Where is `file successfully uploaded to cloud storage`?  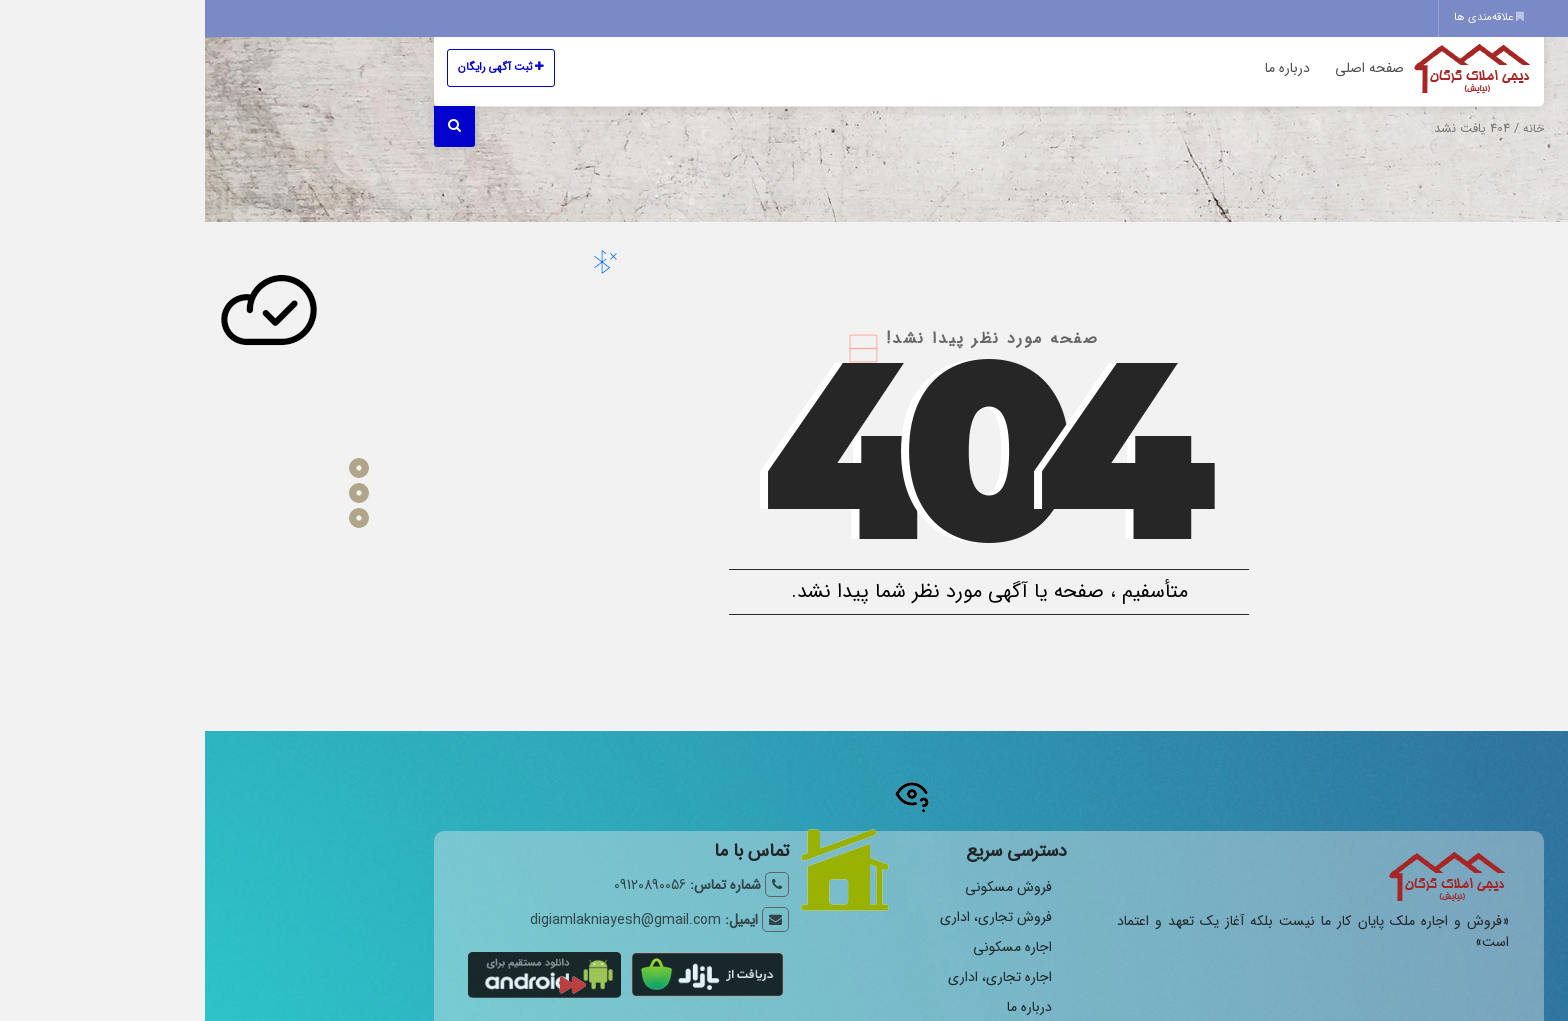 file successfully uploaded to cloud storage is located at coordinates (269, 310).